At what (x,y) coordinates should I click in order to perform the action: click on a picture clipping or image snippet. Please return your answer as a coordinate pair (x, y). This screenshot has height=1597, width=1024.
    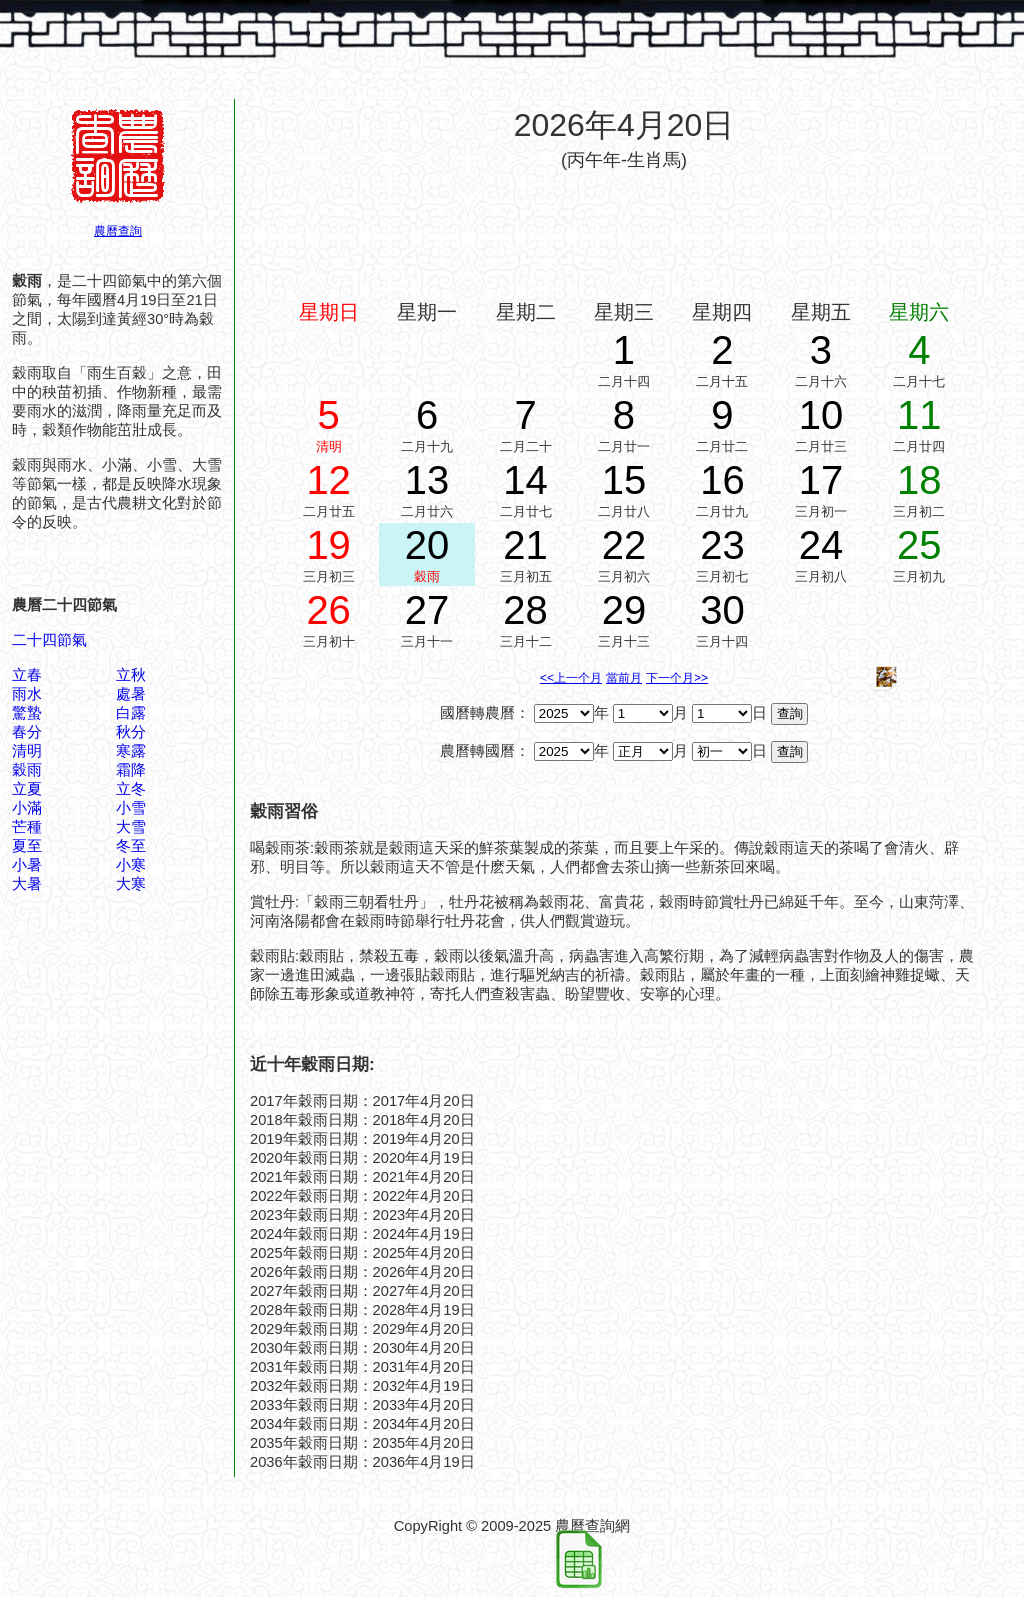
    Looking at the image, I should click on (886, 677).